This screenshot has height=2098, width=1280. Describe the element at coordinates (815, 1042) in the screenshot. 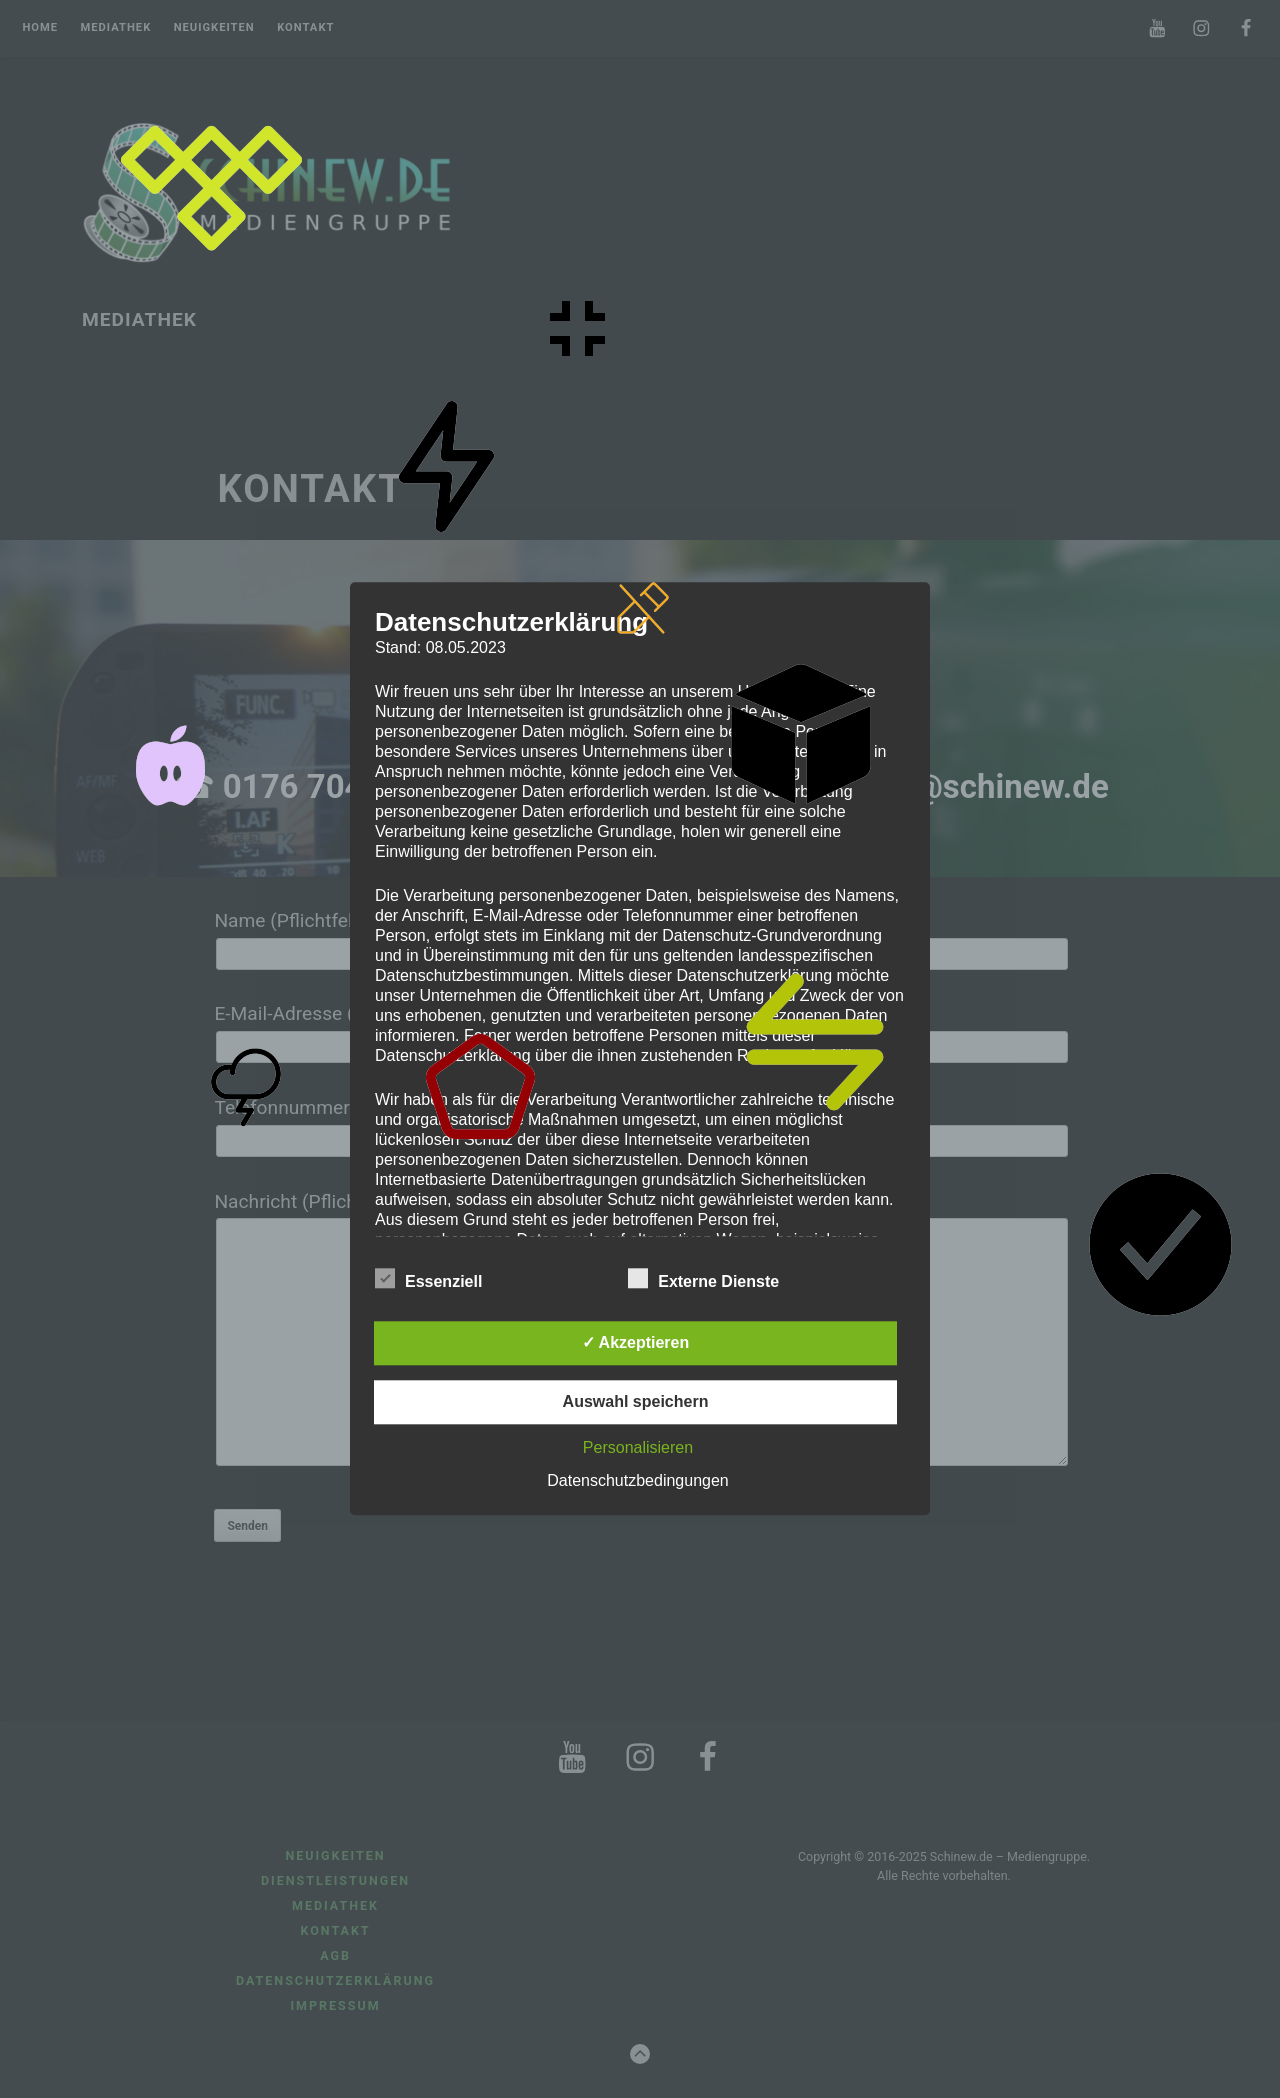

I see `transfer data between devices or accounts` at that location.